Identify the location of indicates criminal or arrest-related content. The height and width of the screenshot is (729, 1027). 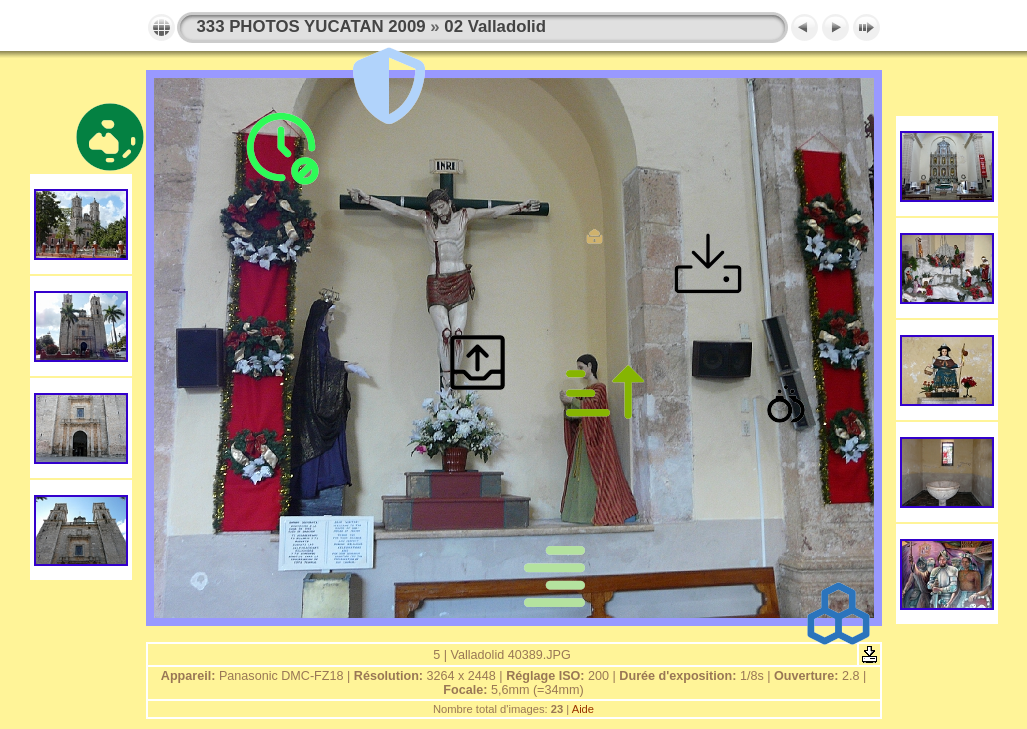
(786, 406).